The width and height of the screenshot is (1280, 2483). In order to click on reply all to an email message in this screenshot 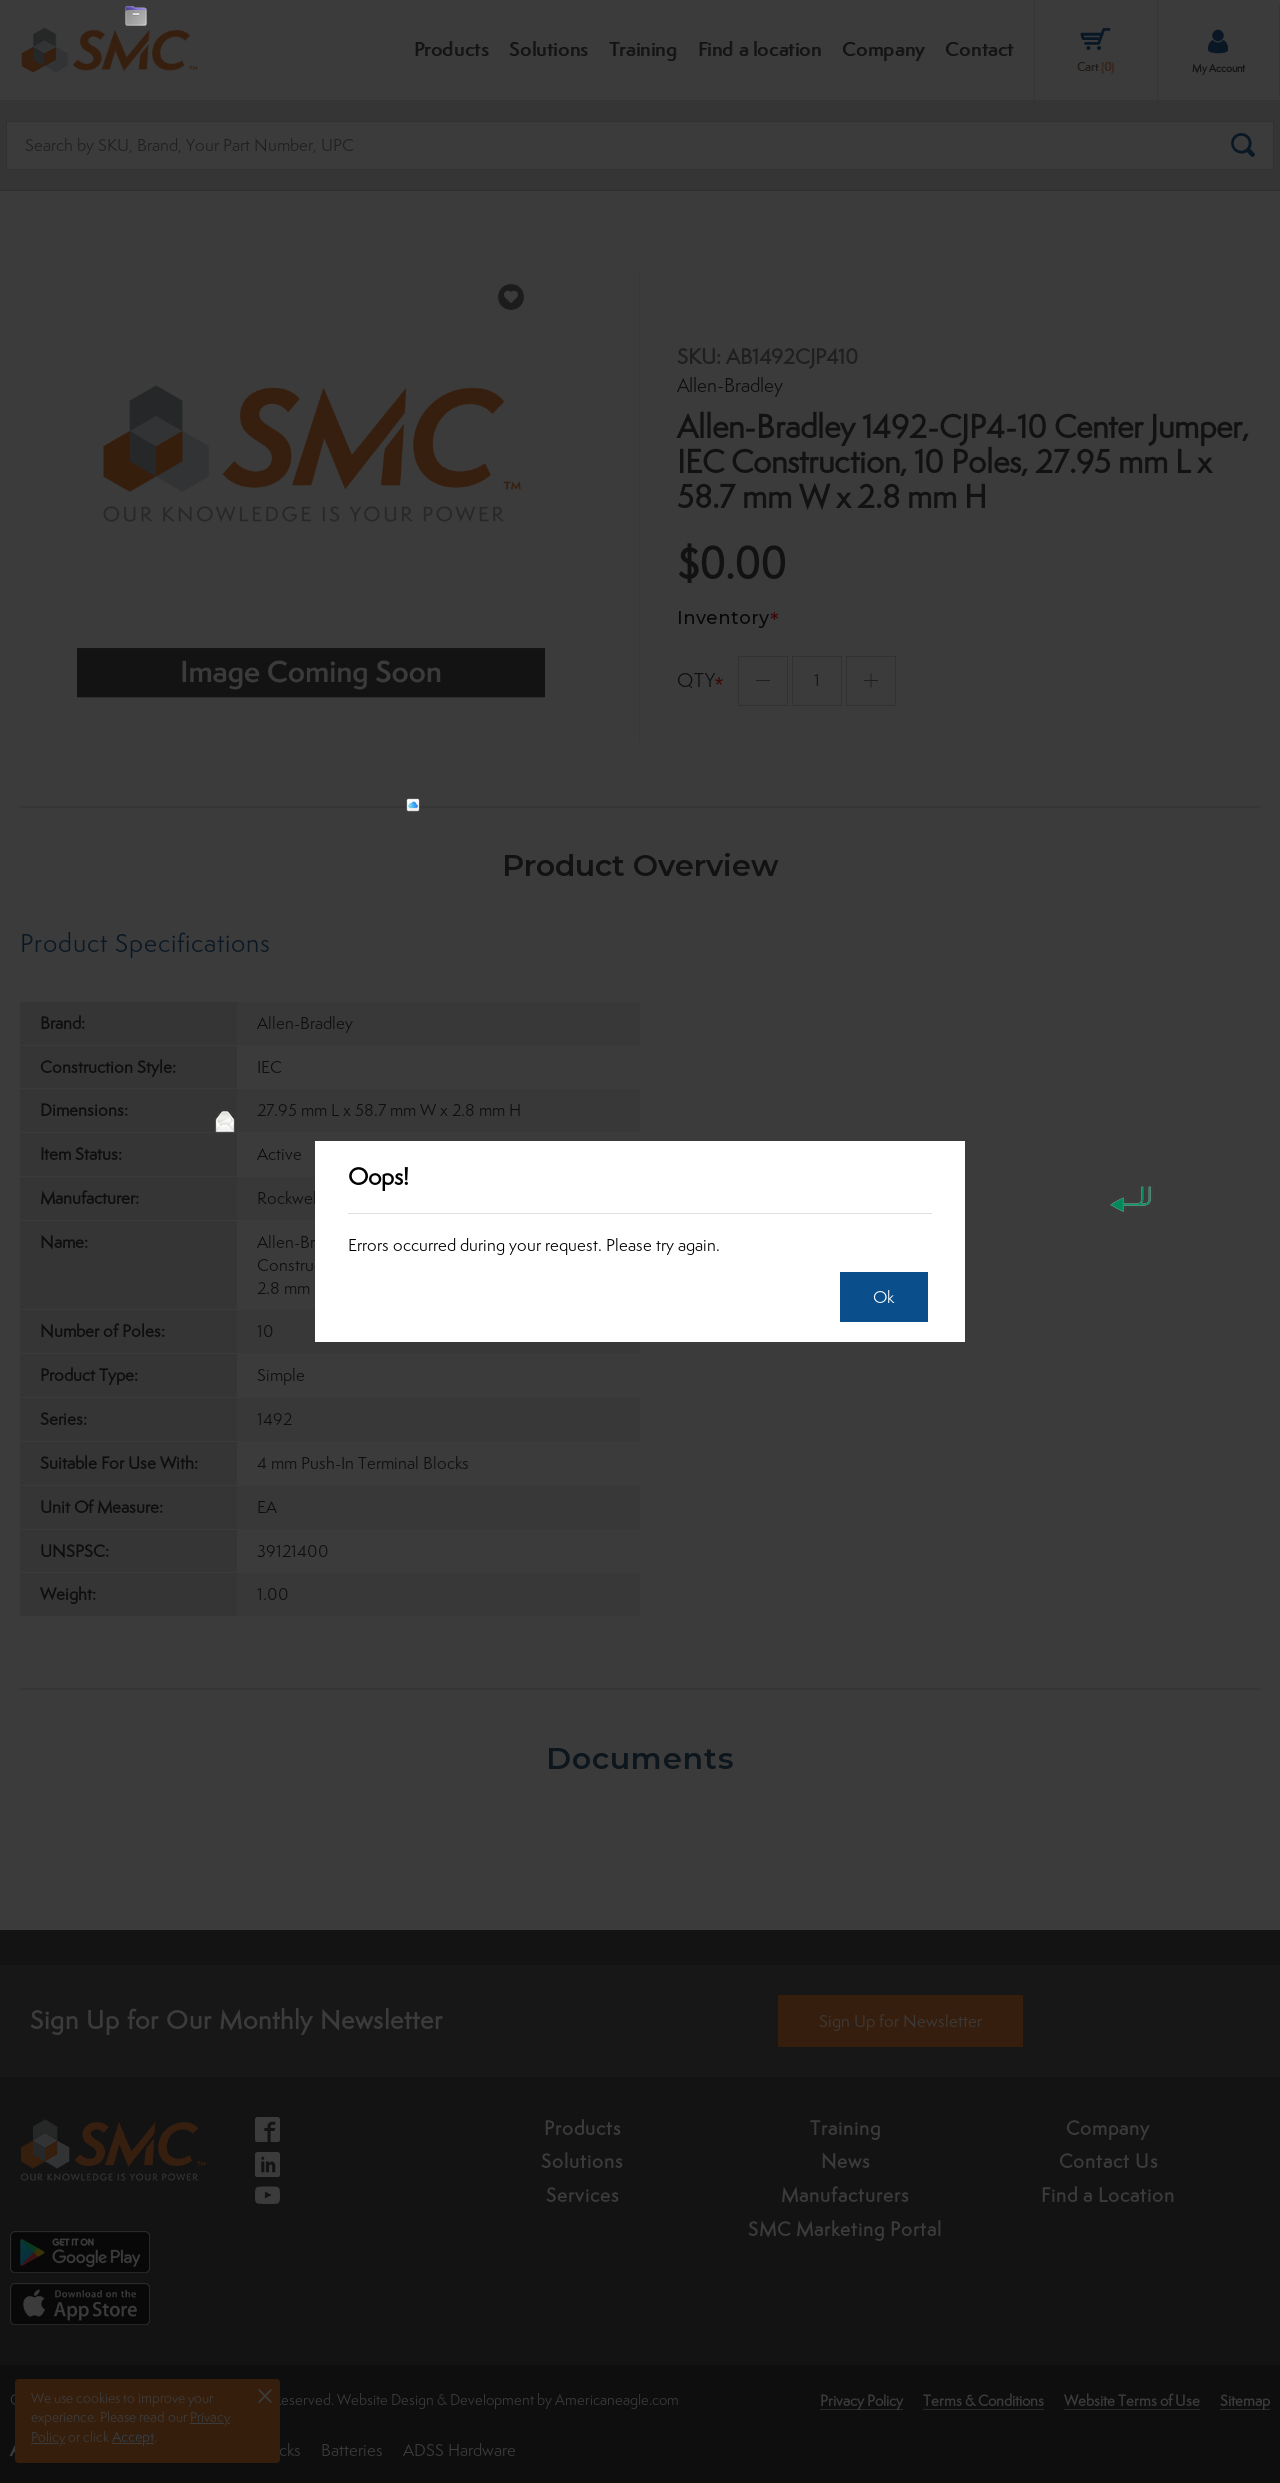, I will do `click(1130, 1199)`.